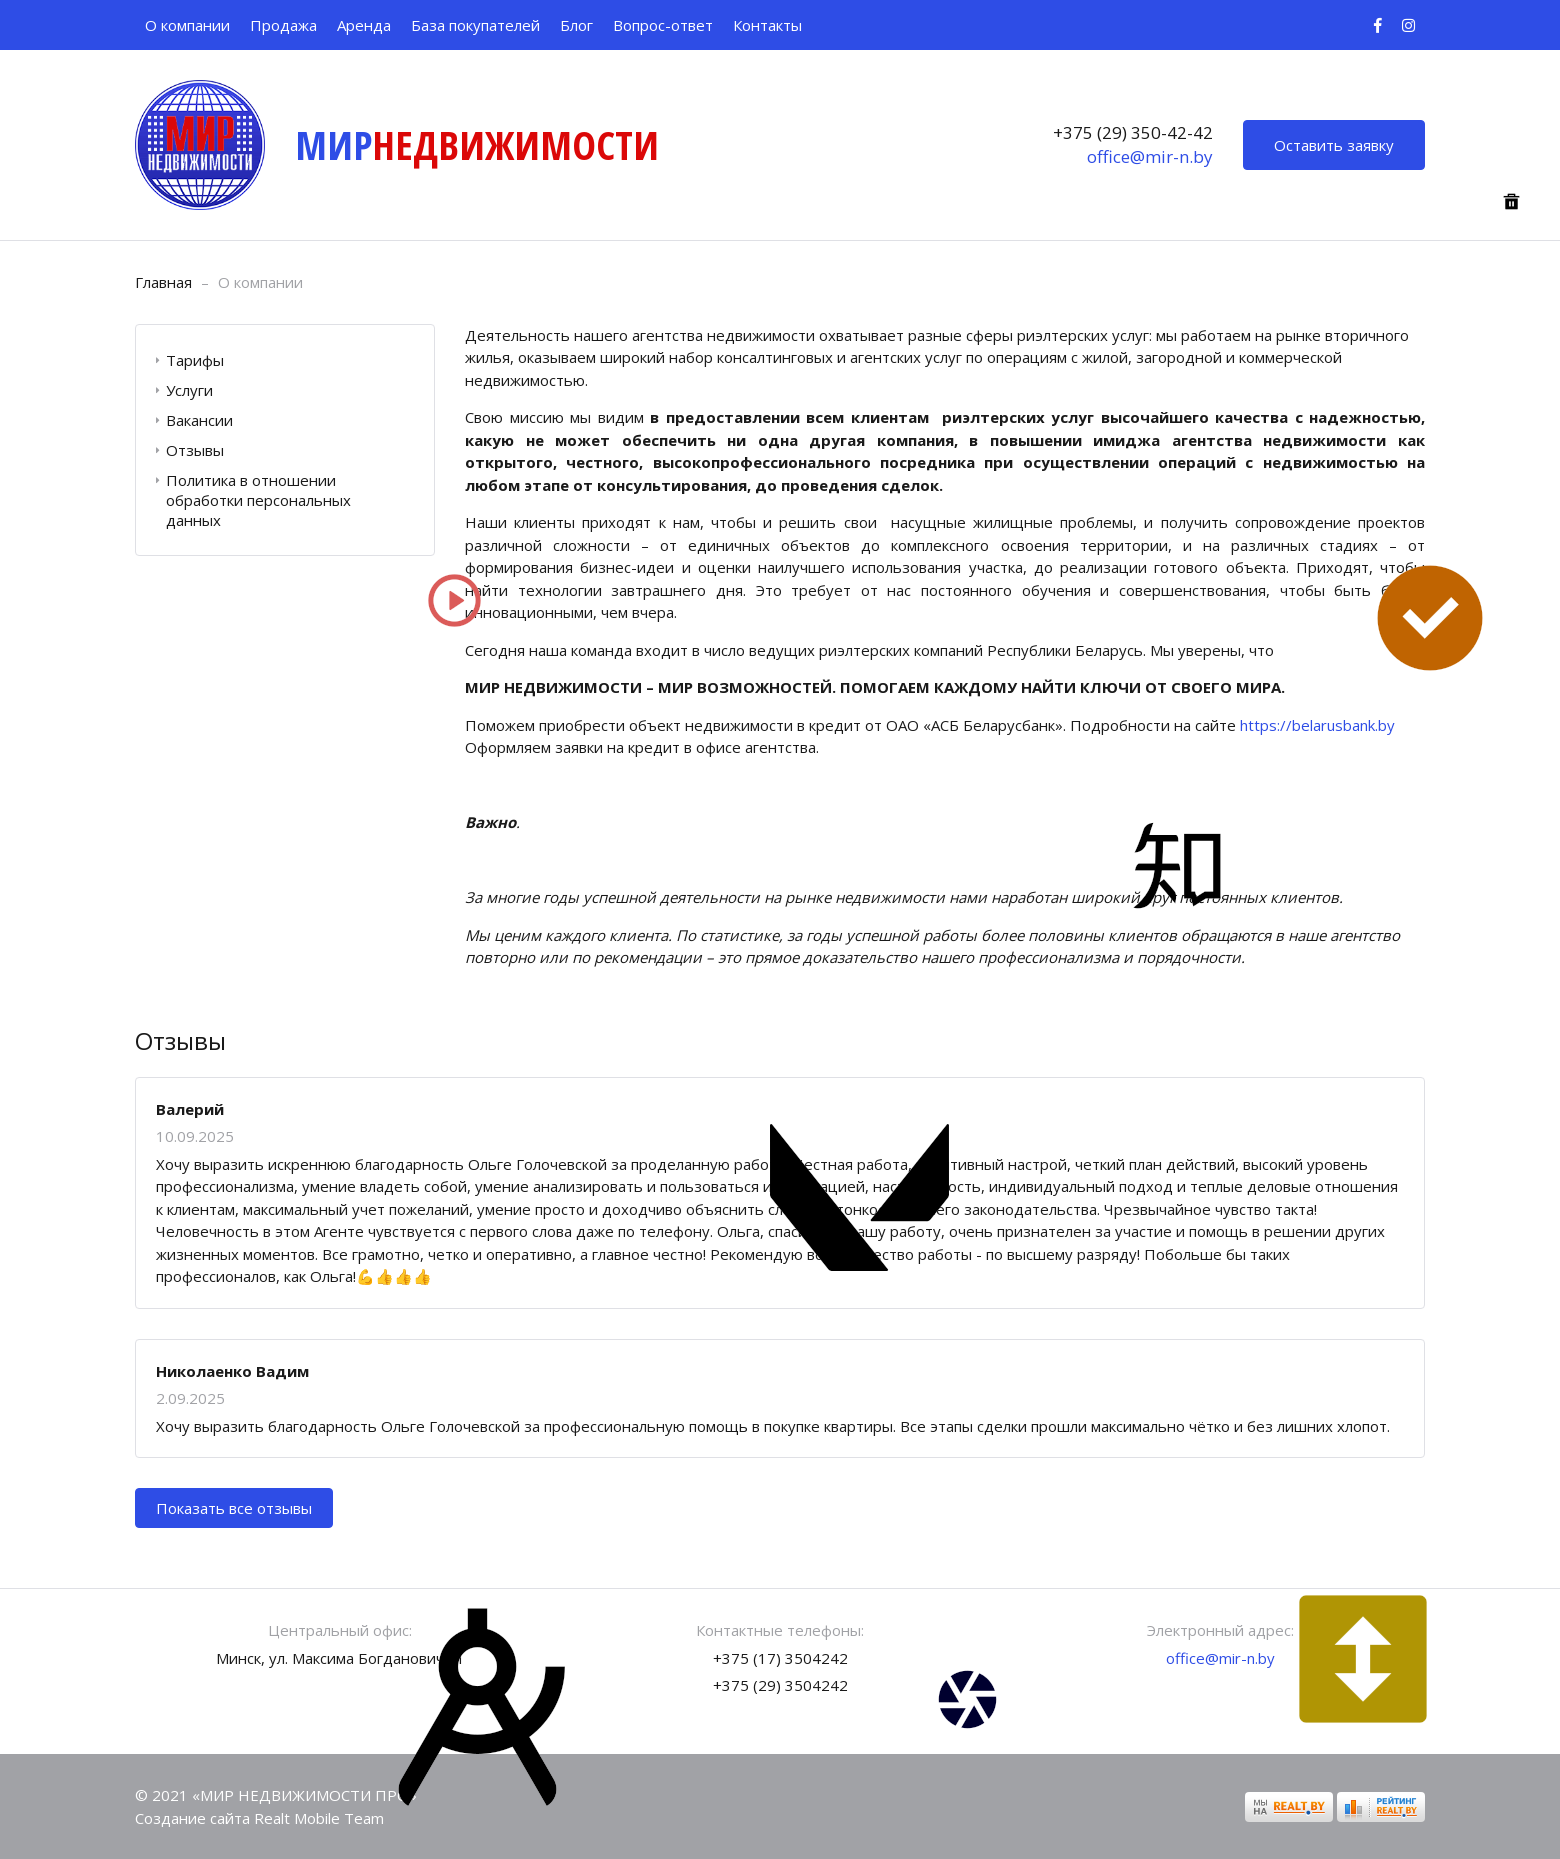  What do you see at coordinates (454, 600) in the screenshot?
I see `play media or video content` at bounding box center [454, 600].